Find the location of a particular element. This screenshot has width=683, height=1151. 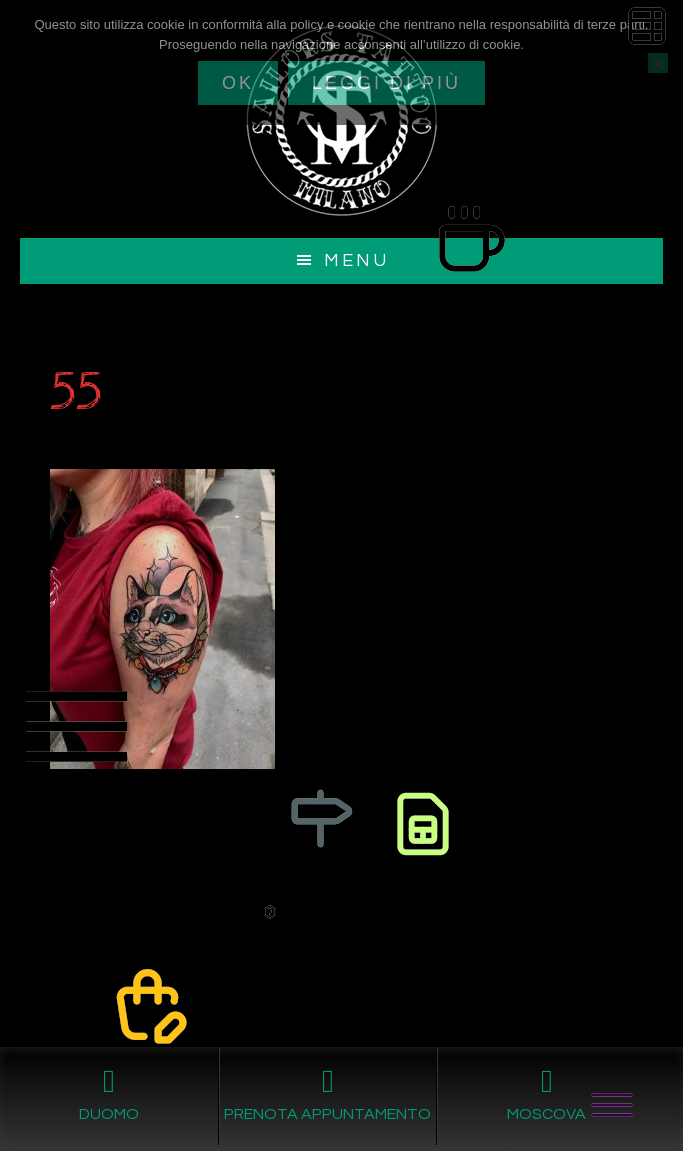

take a coffee break or set a break reminder is located at coordinates (470, 240).